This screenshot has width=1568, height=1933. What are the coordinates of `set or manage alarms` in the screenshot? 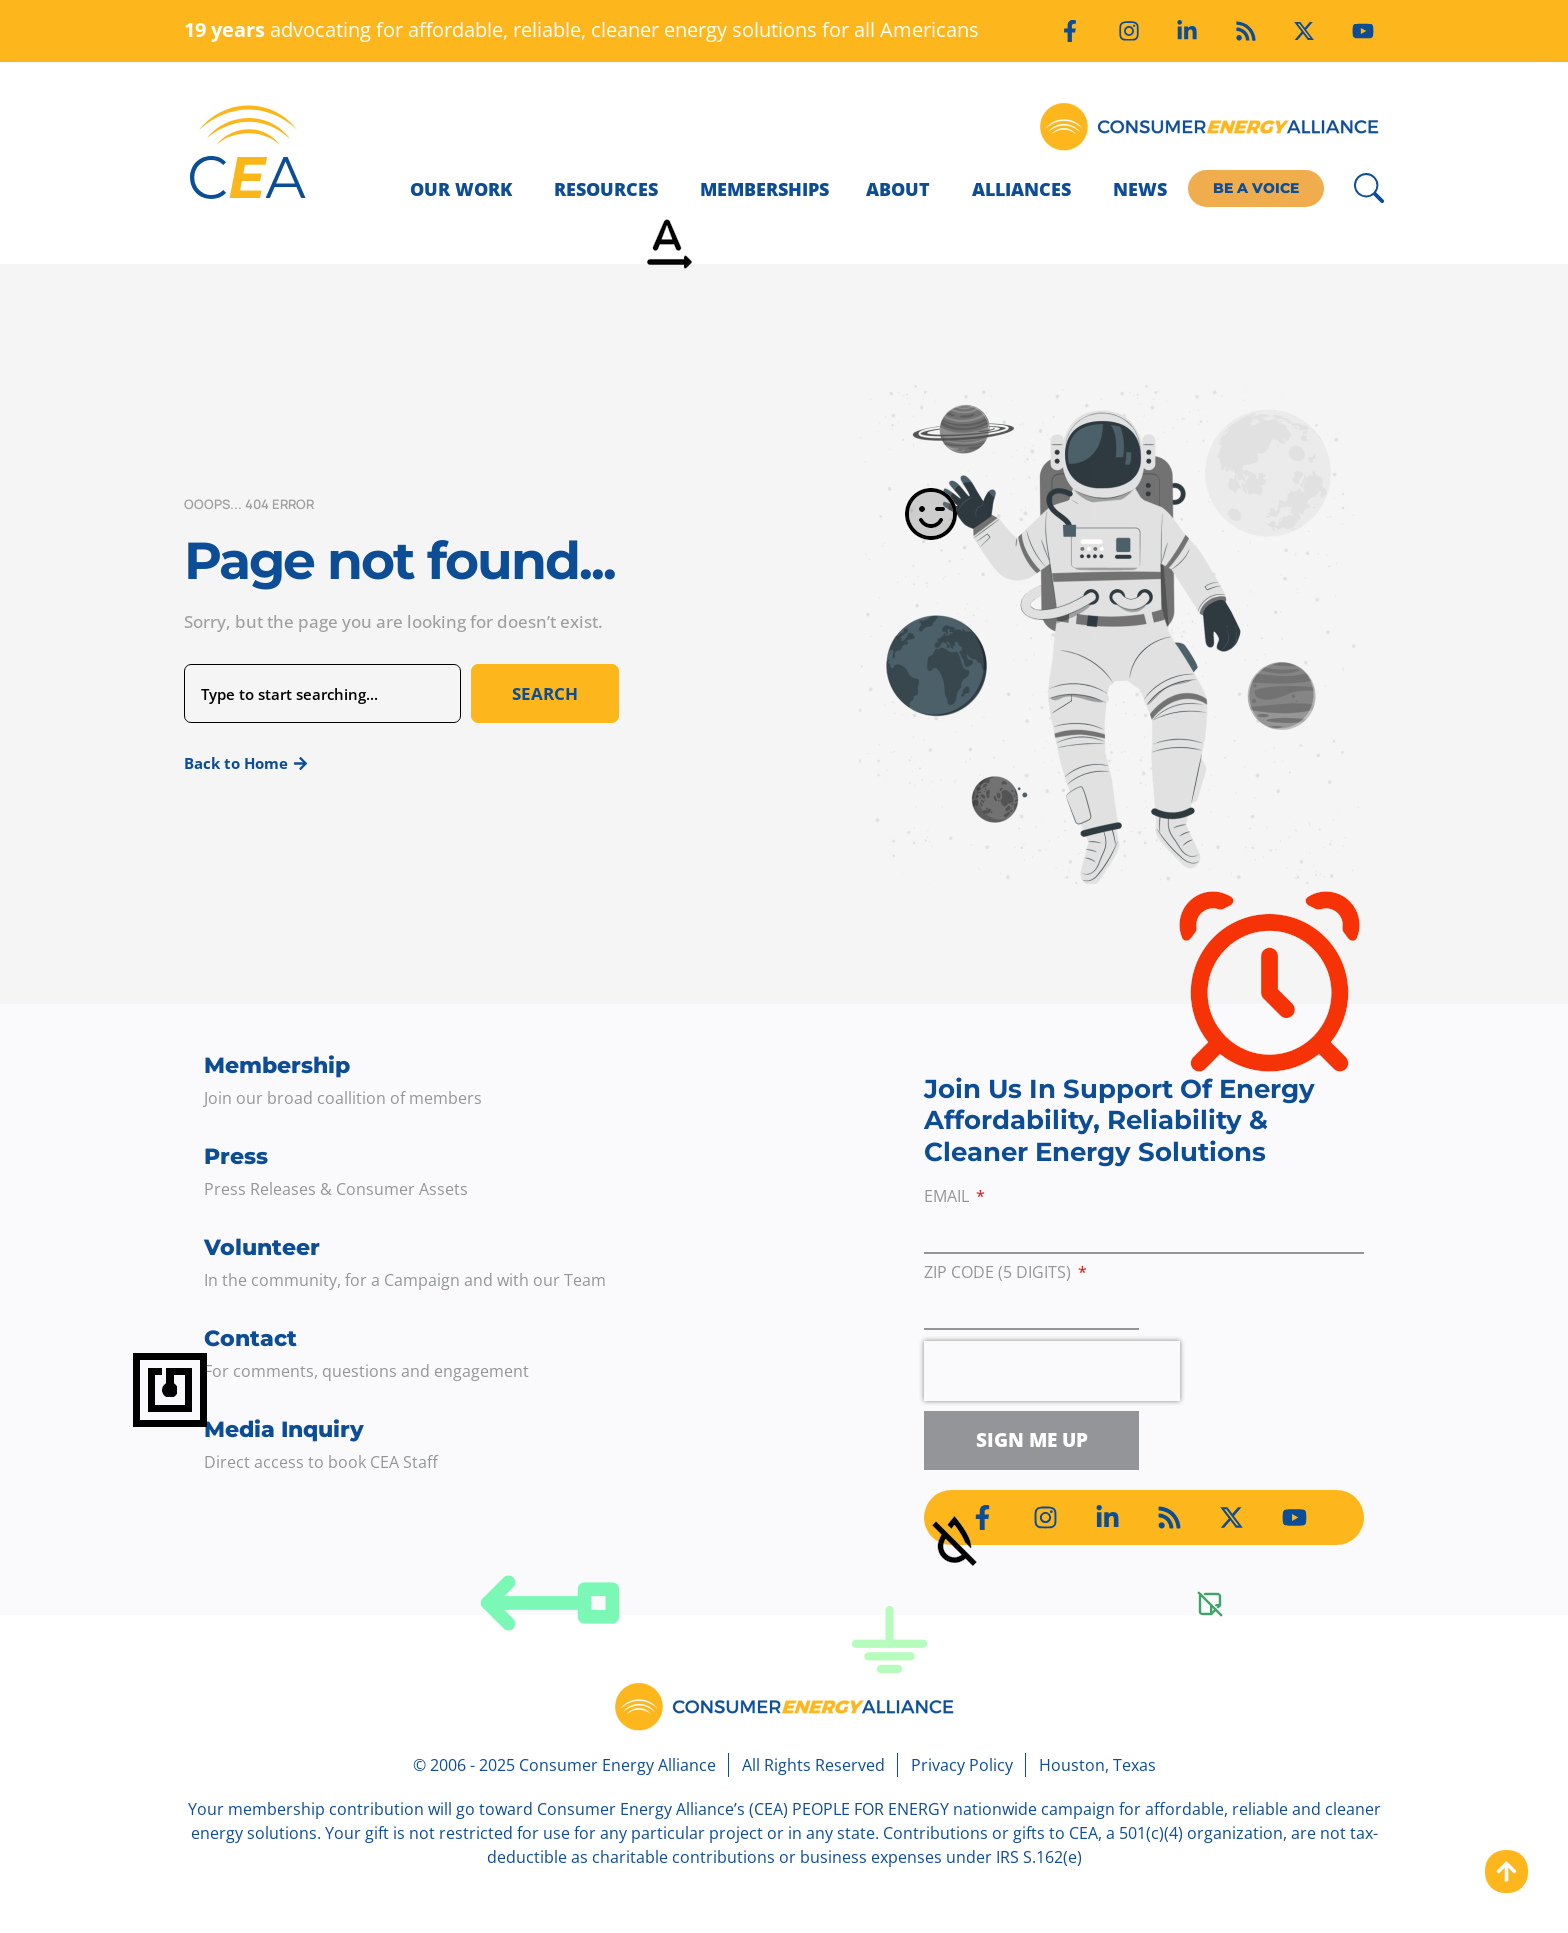 It's located at (1269, 981).